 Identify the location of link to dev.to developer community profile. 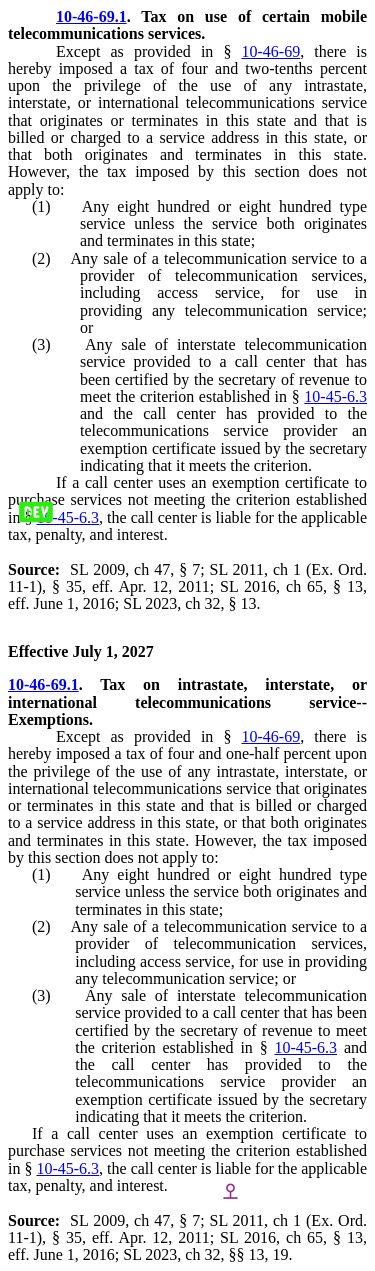
(36, 512).